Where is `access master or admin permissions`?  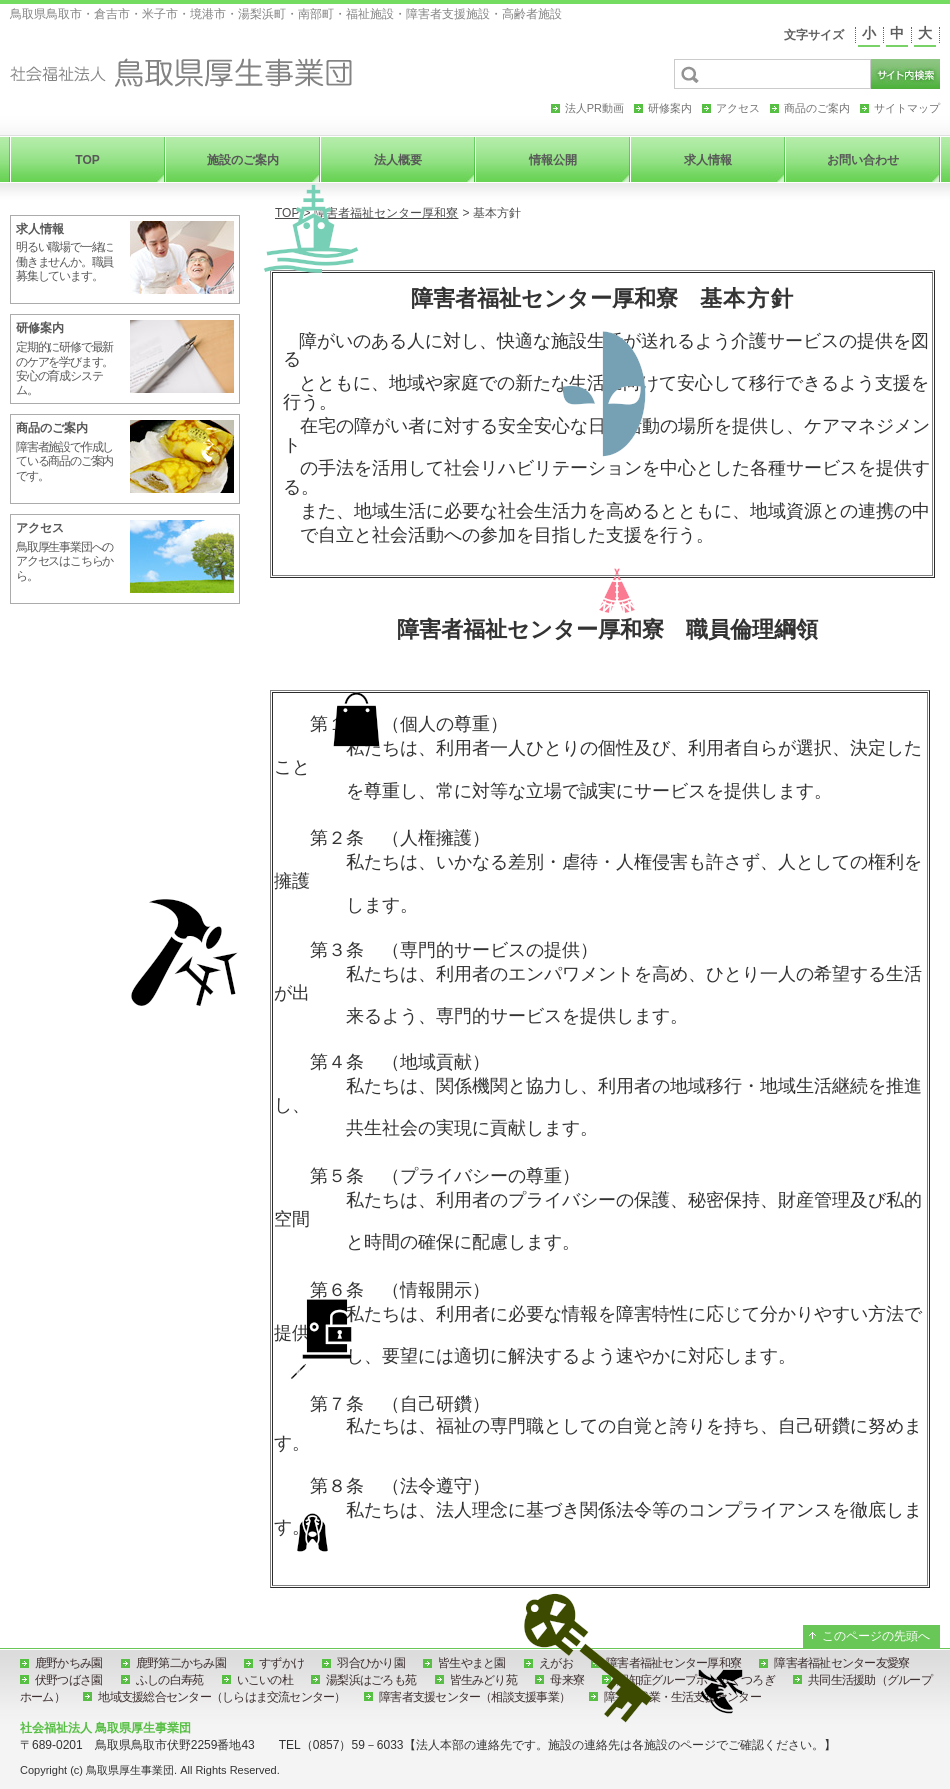 access master or admin permissions is located at coordinates (588, 1658).